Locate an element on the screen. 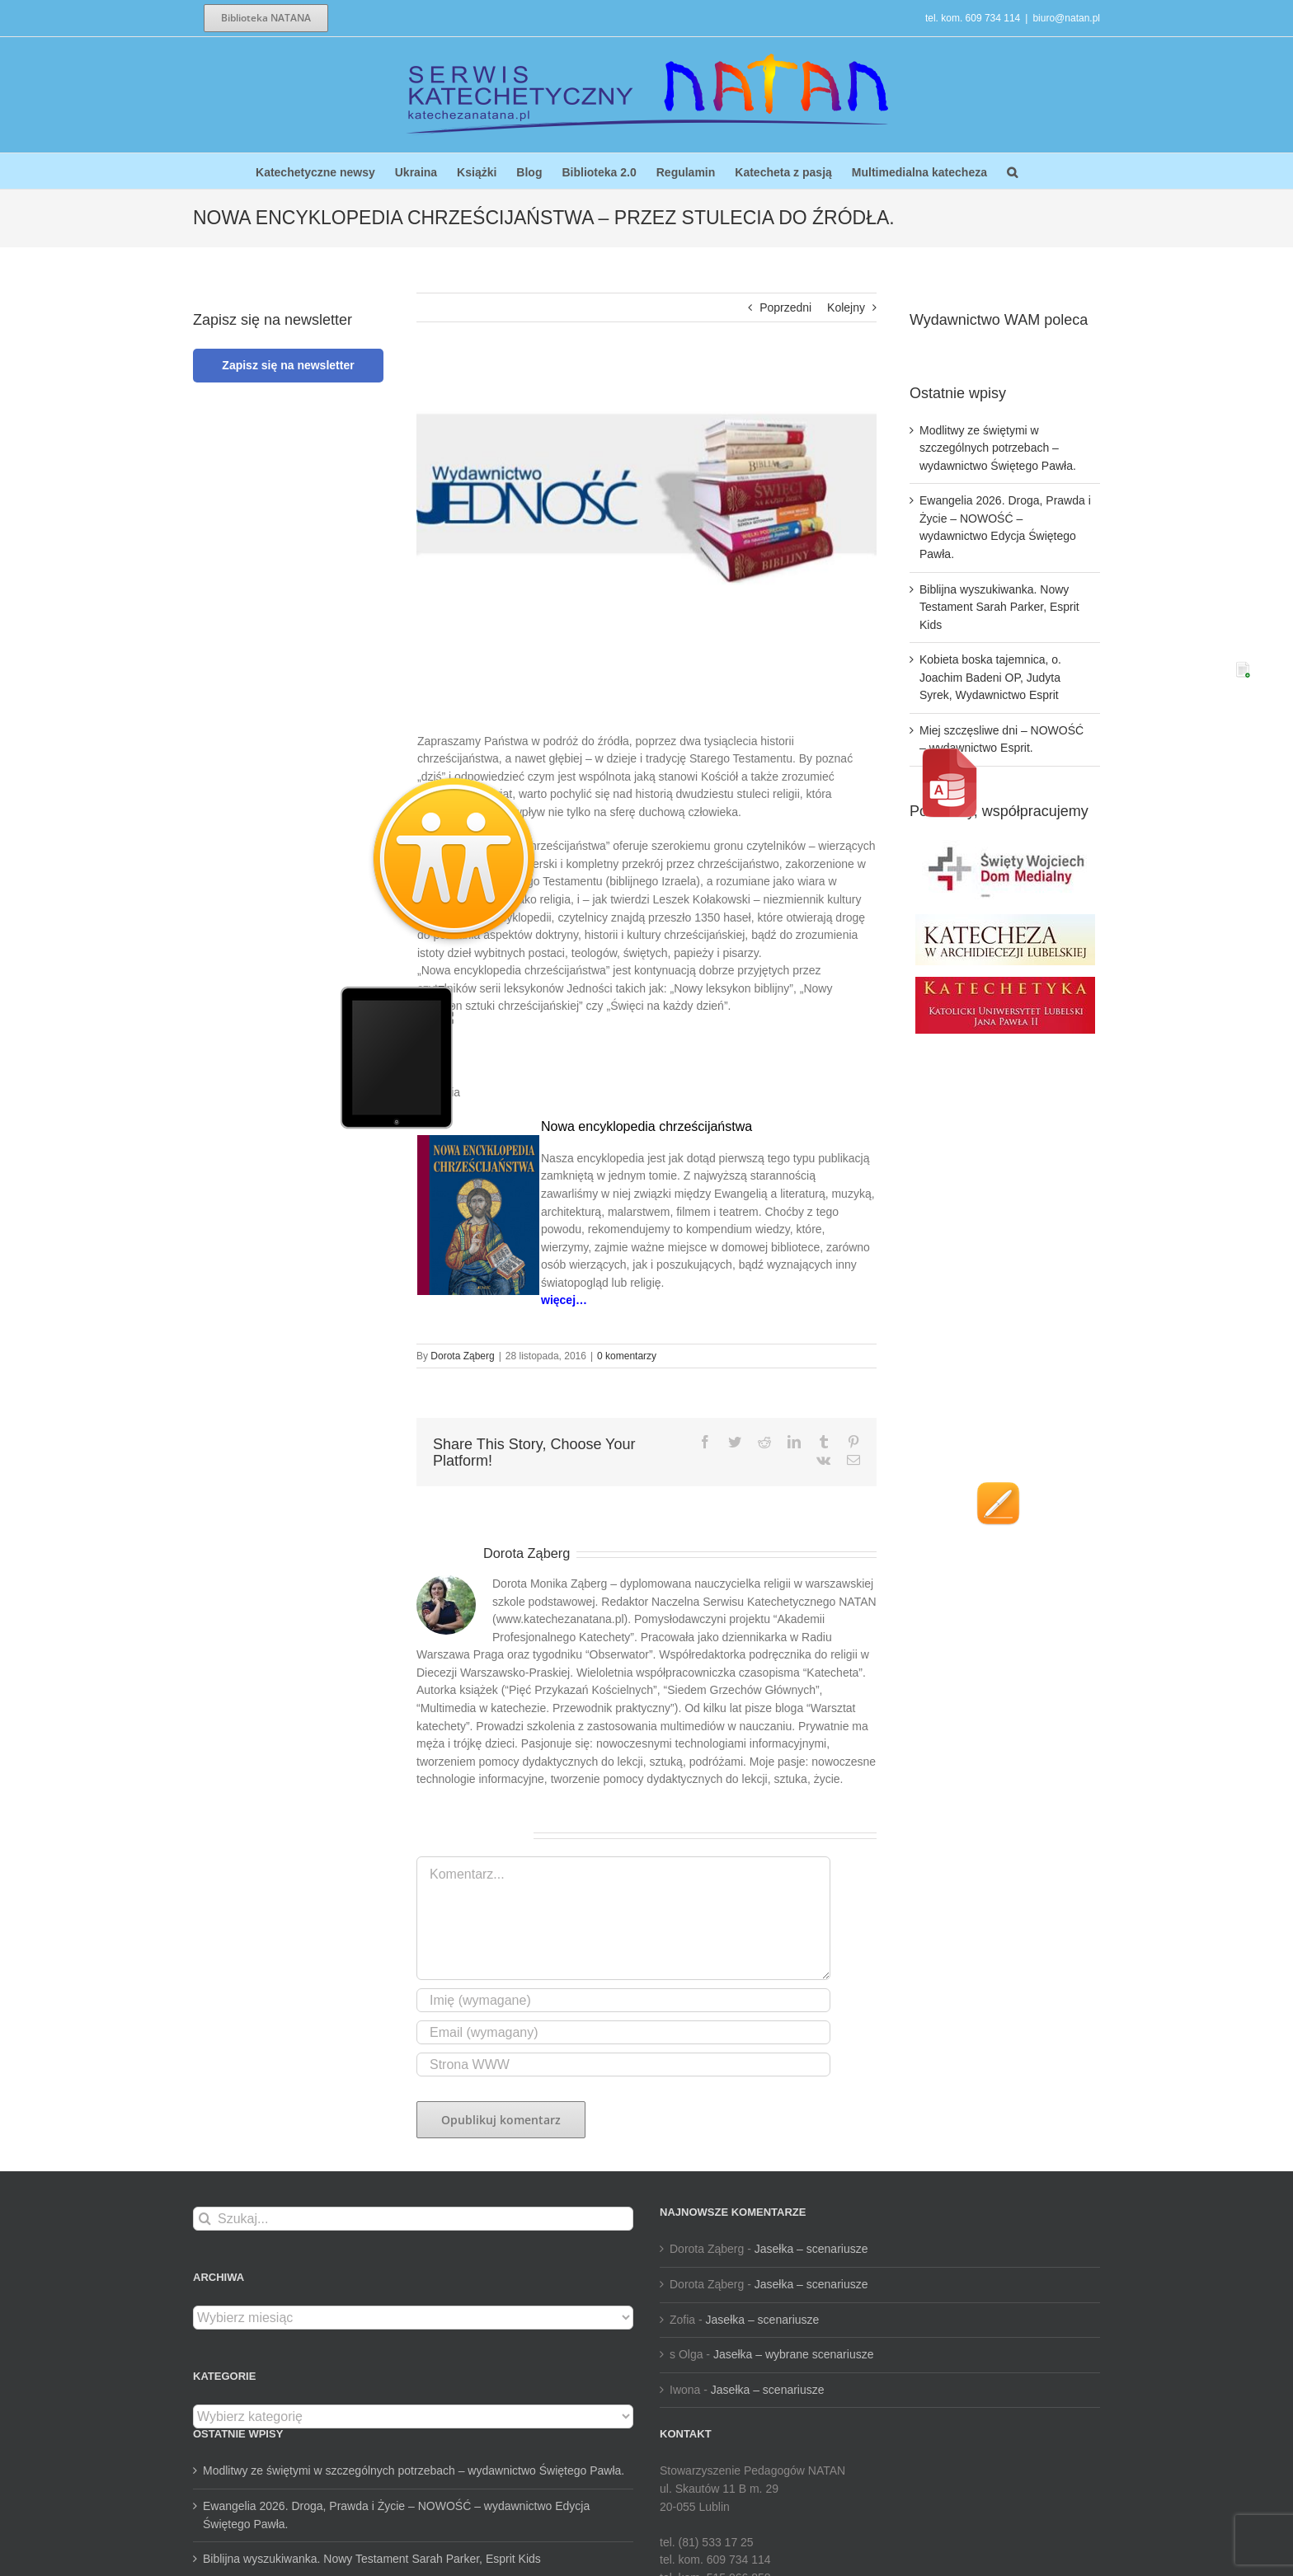  iPad device icon is located at coordinates (397, 1058).